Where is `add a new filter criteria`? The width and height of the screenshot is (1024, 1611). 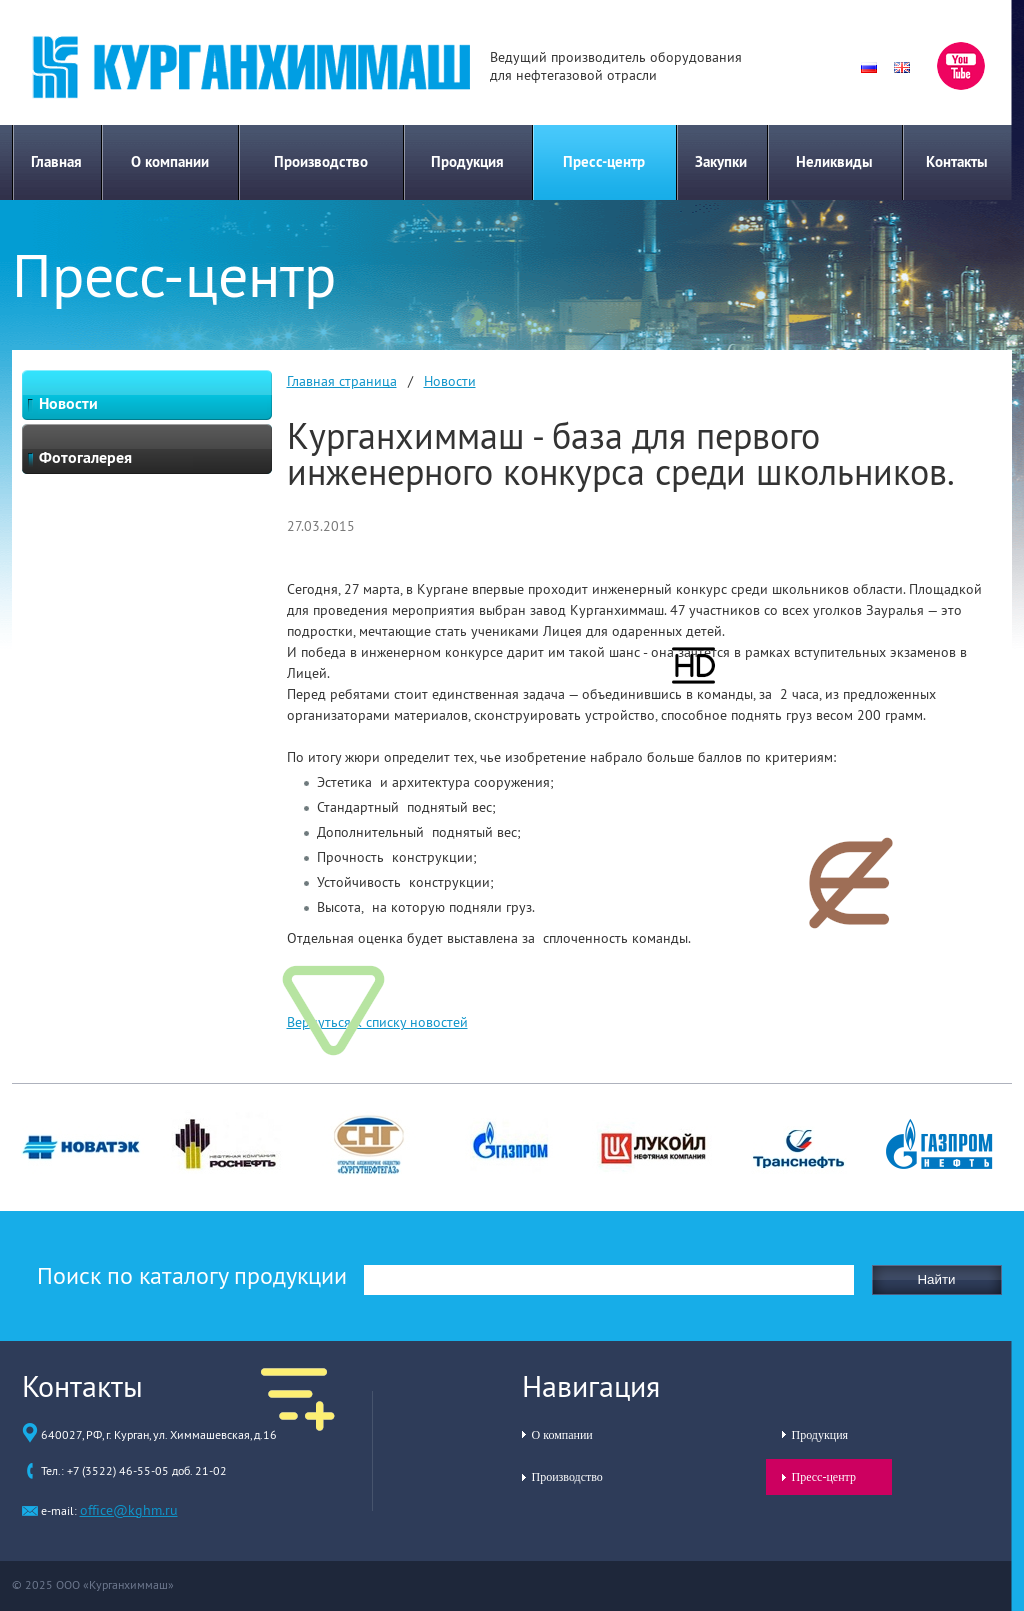
add a new filter criteria is located at coordinates (294, 1394).